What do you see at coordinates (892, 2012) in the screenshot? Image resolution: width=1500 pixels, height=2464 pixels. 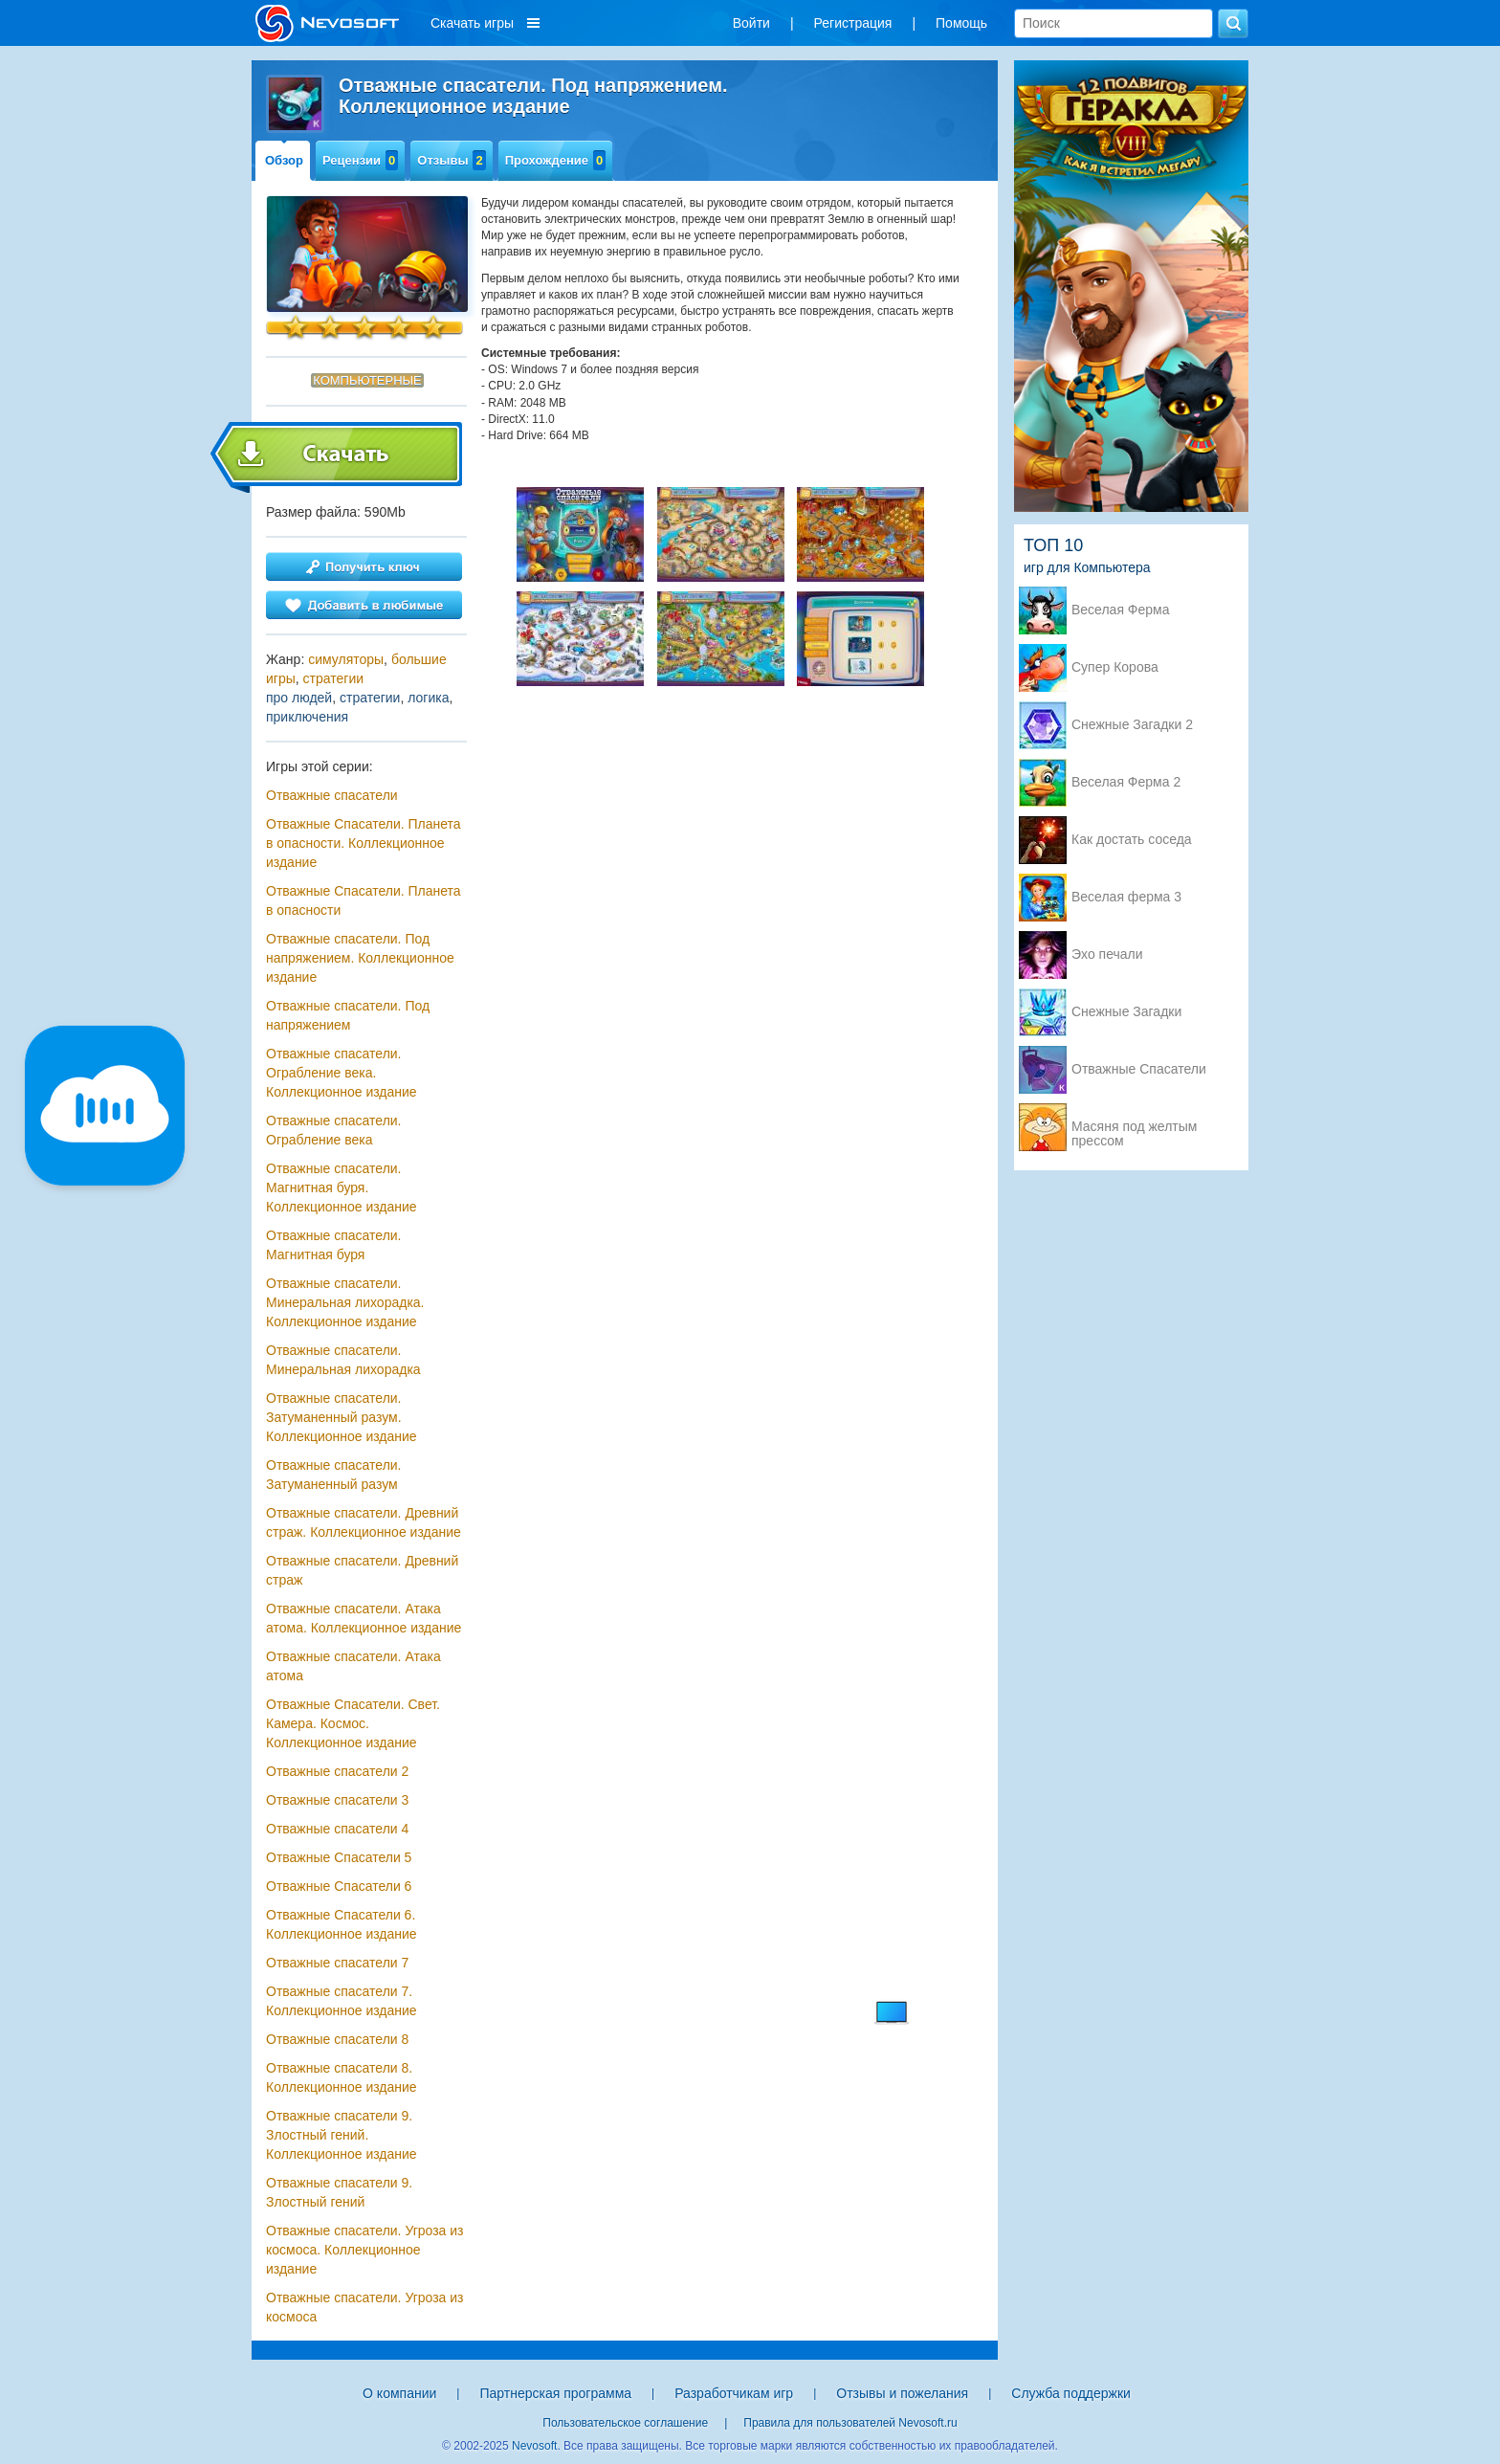 I see `laptop or portable computer device` at bounding box center [892, 2012].